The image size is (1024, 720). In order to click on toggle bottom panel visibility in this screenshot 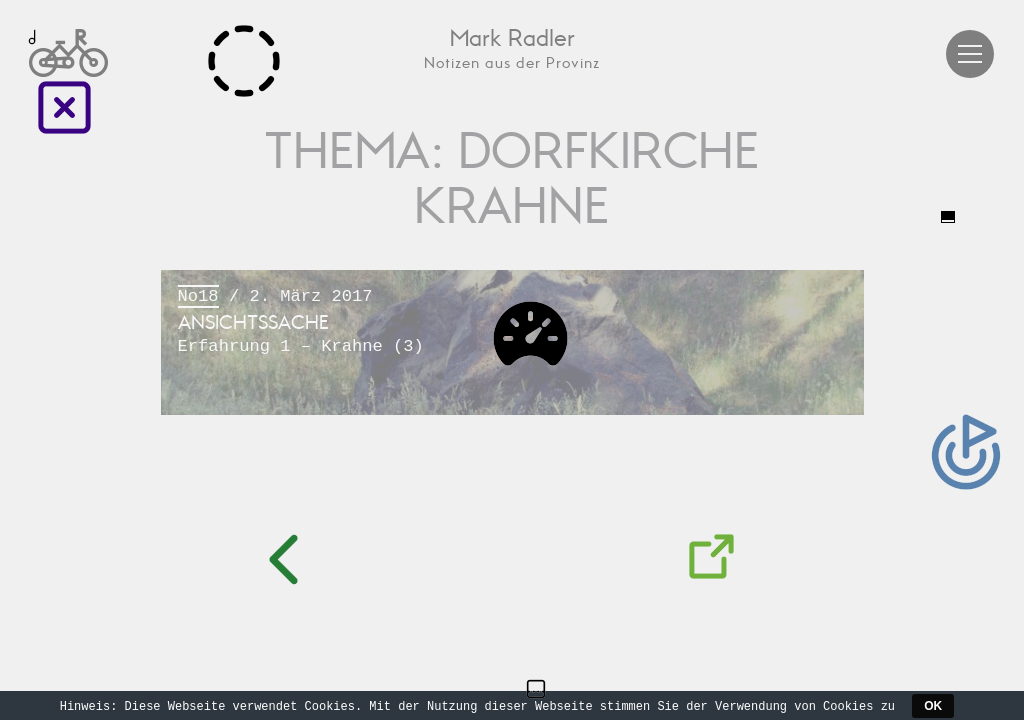, I will do `click(536, 689)`.